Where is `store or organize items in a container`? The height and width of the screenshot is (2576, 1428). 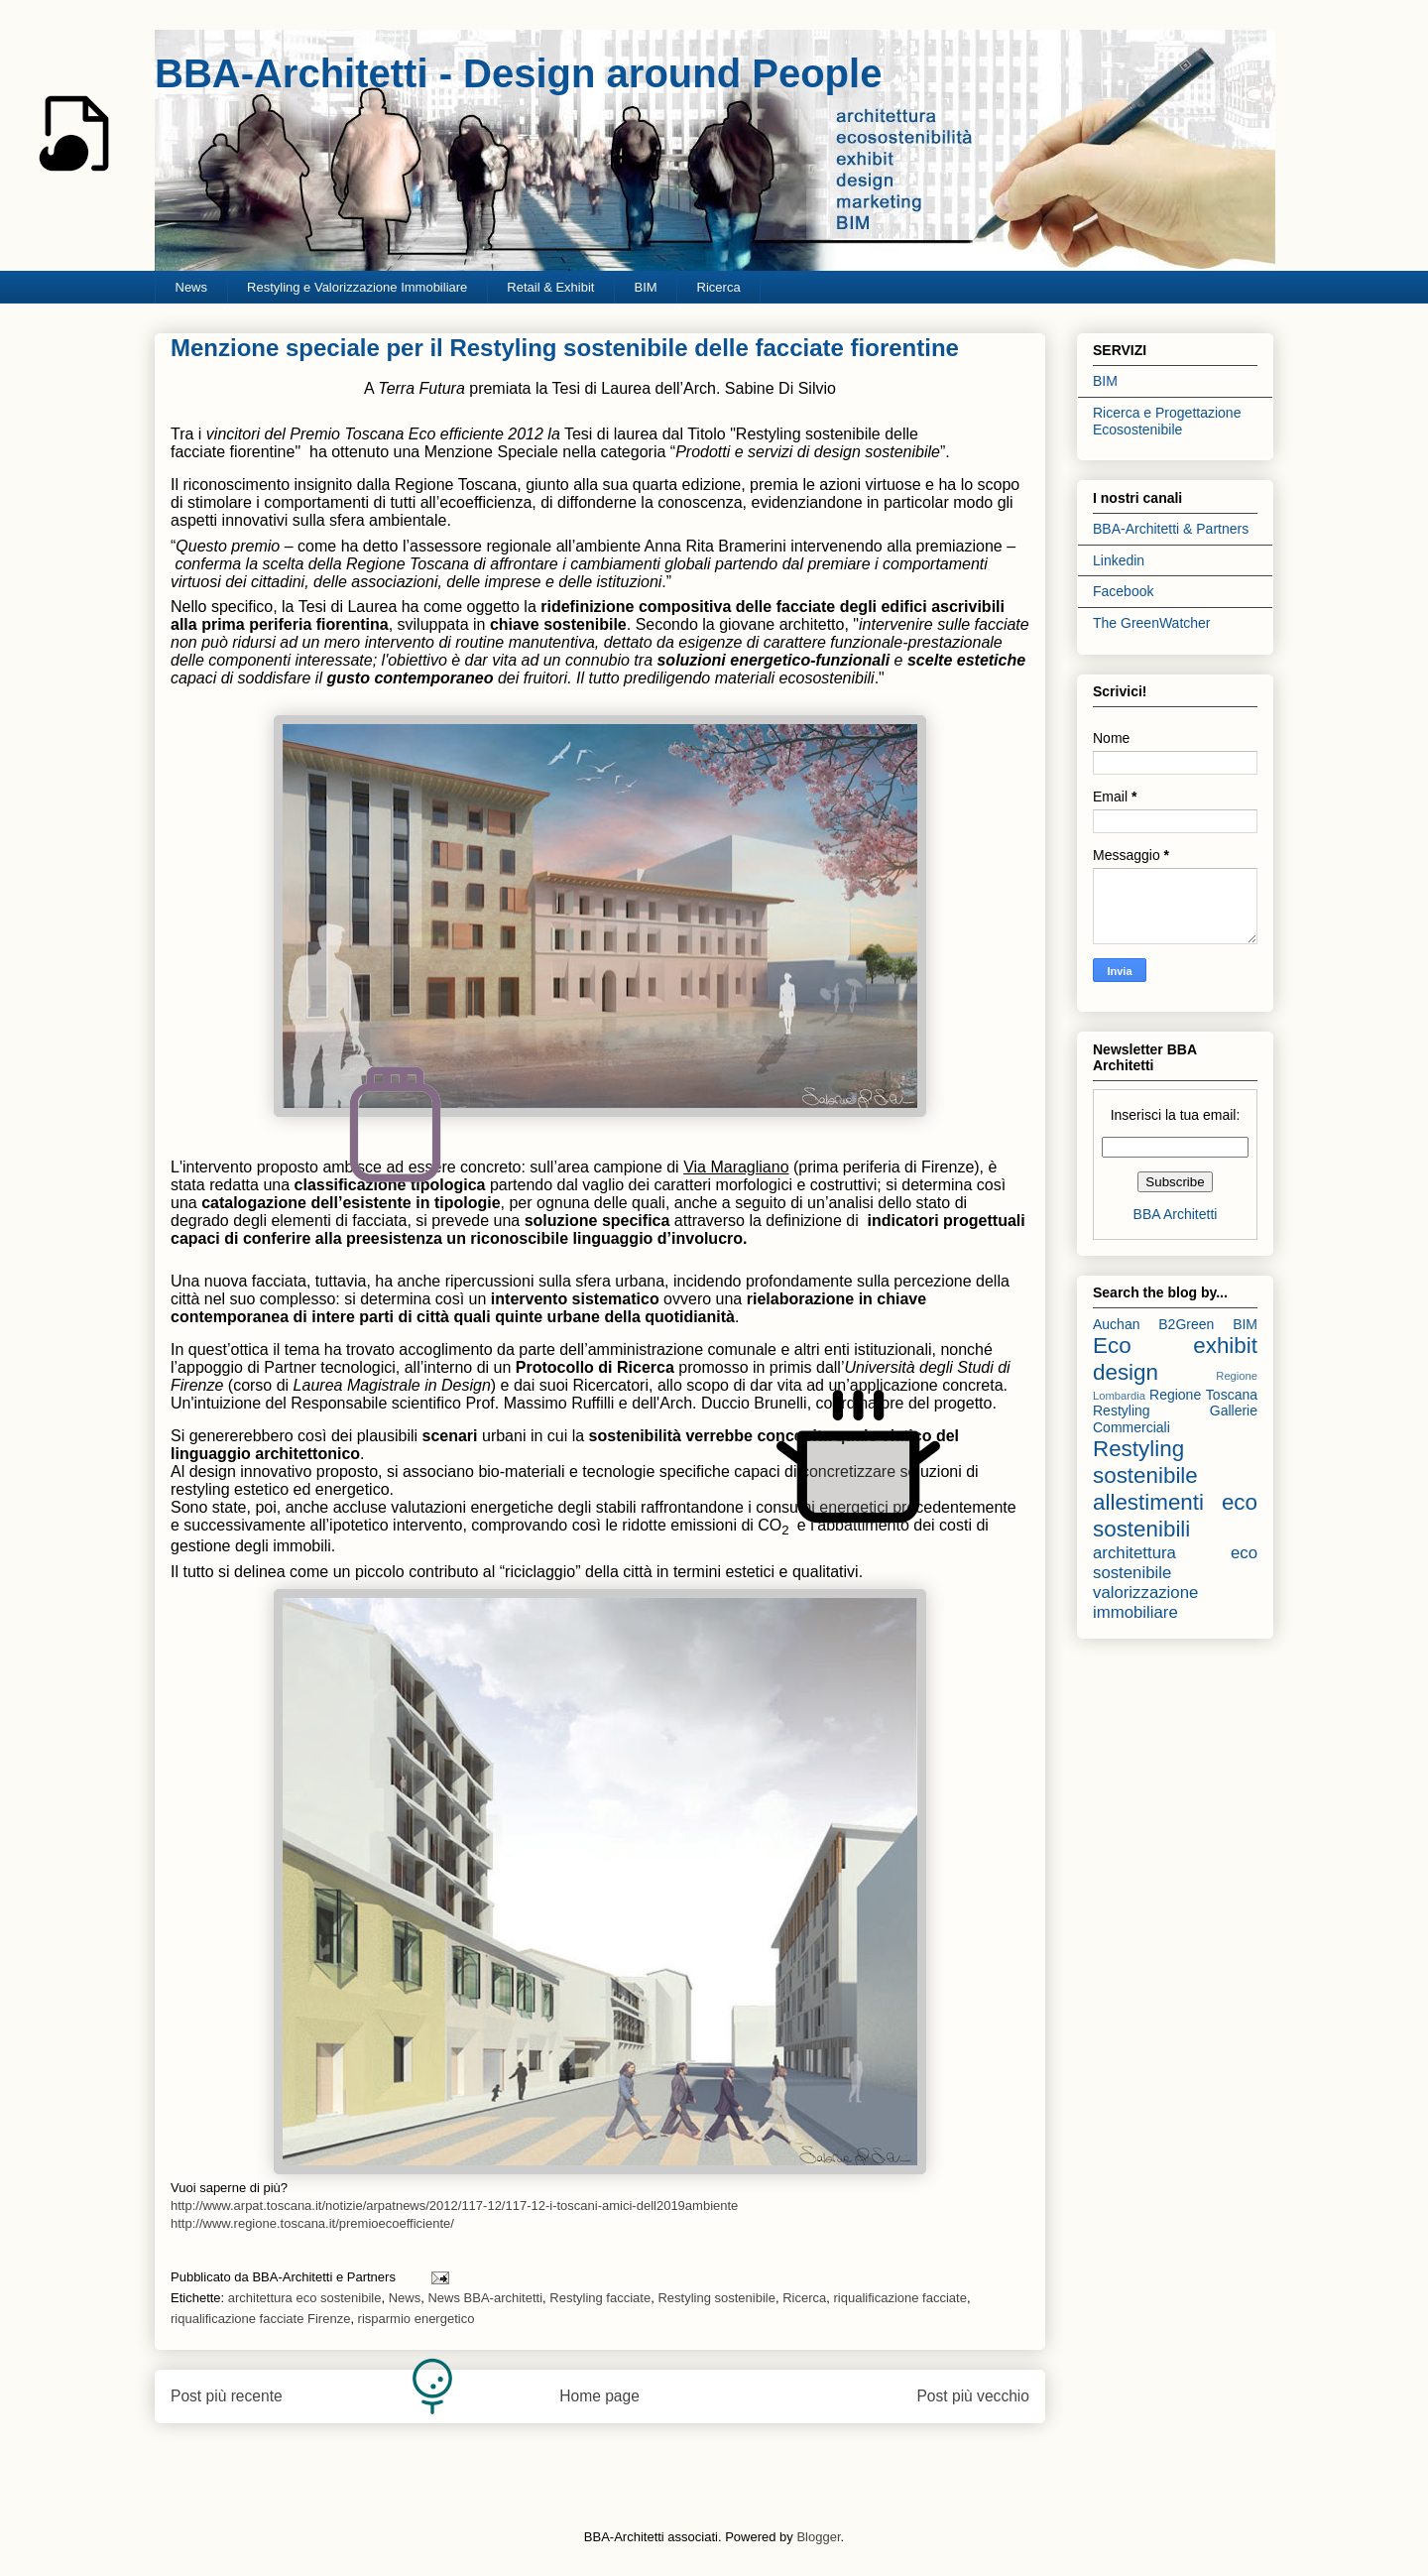
store or organize items in a container is located at coordinates (395, 1124).